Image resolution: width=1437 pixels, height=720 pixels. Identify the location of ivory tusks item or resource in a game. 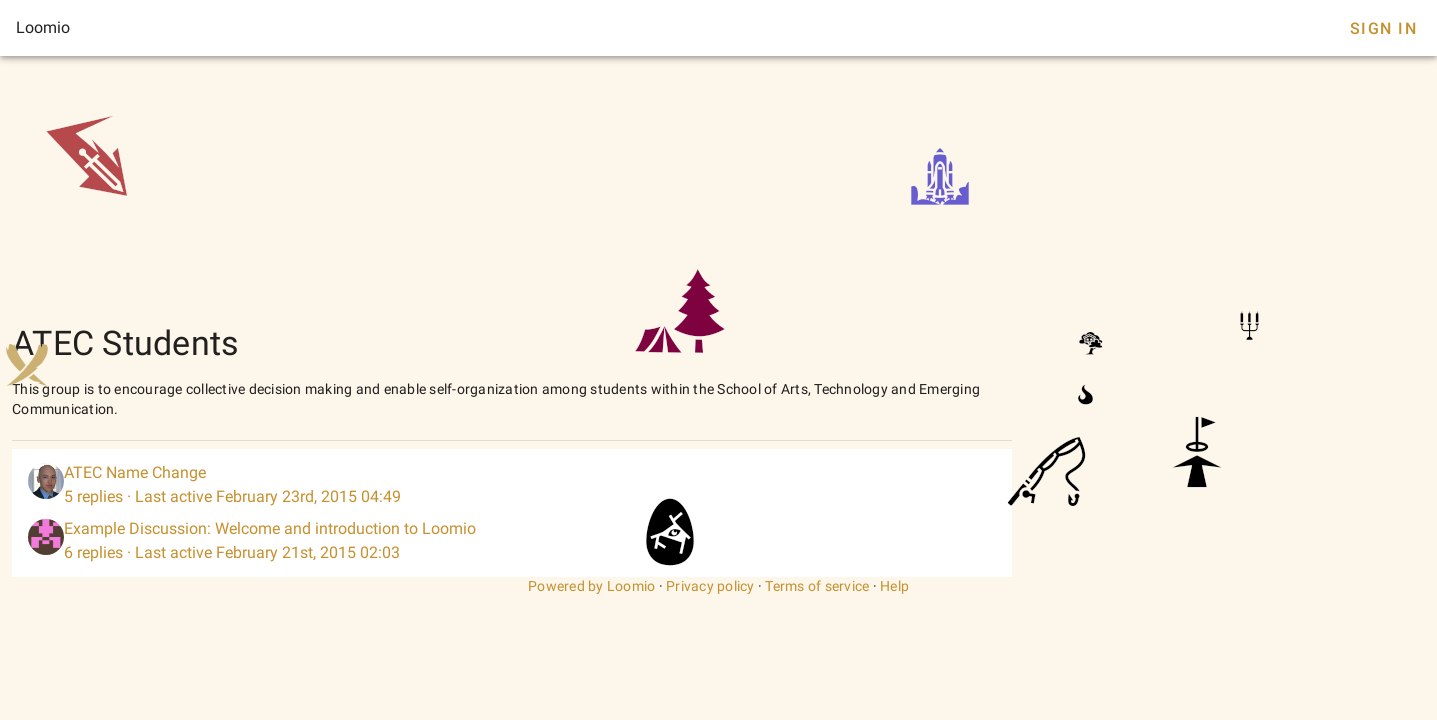
(27, 365).